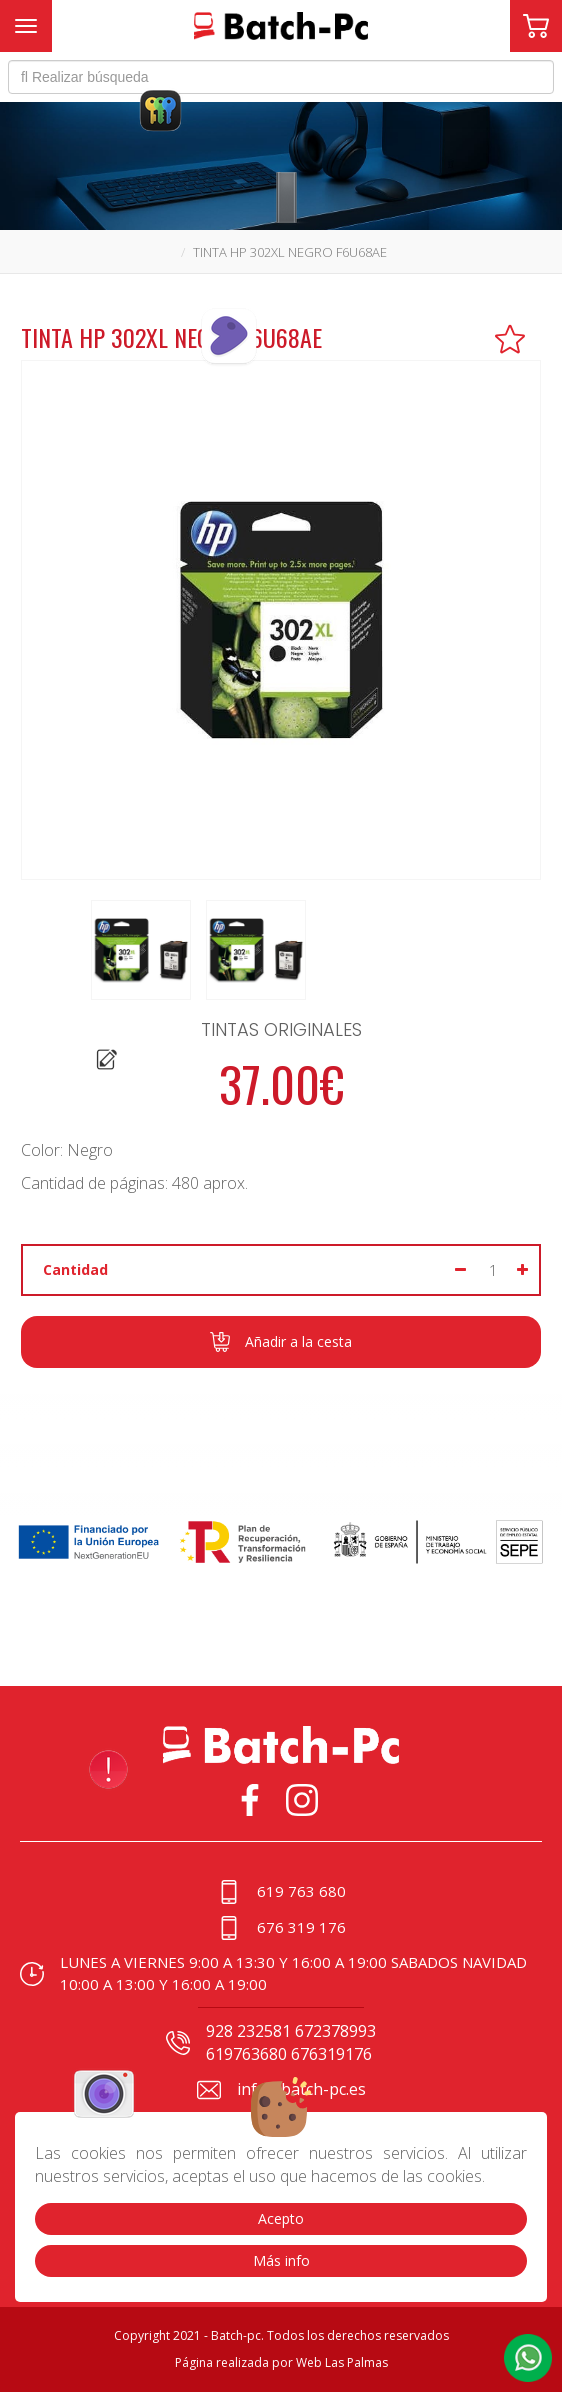 The height and width of the screenshot is (2392, 562). What do you see at coordinates (108, 1769) in the screenshot?
I see `indicates a warning or alert requiring attention` at bounding box center [108, 1769].